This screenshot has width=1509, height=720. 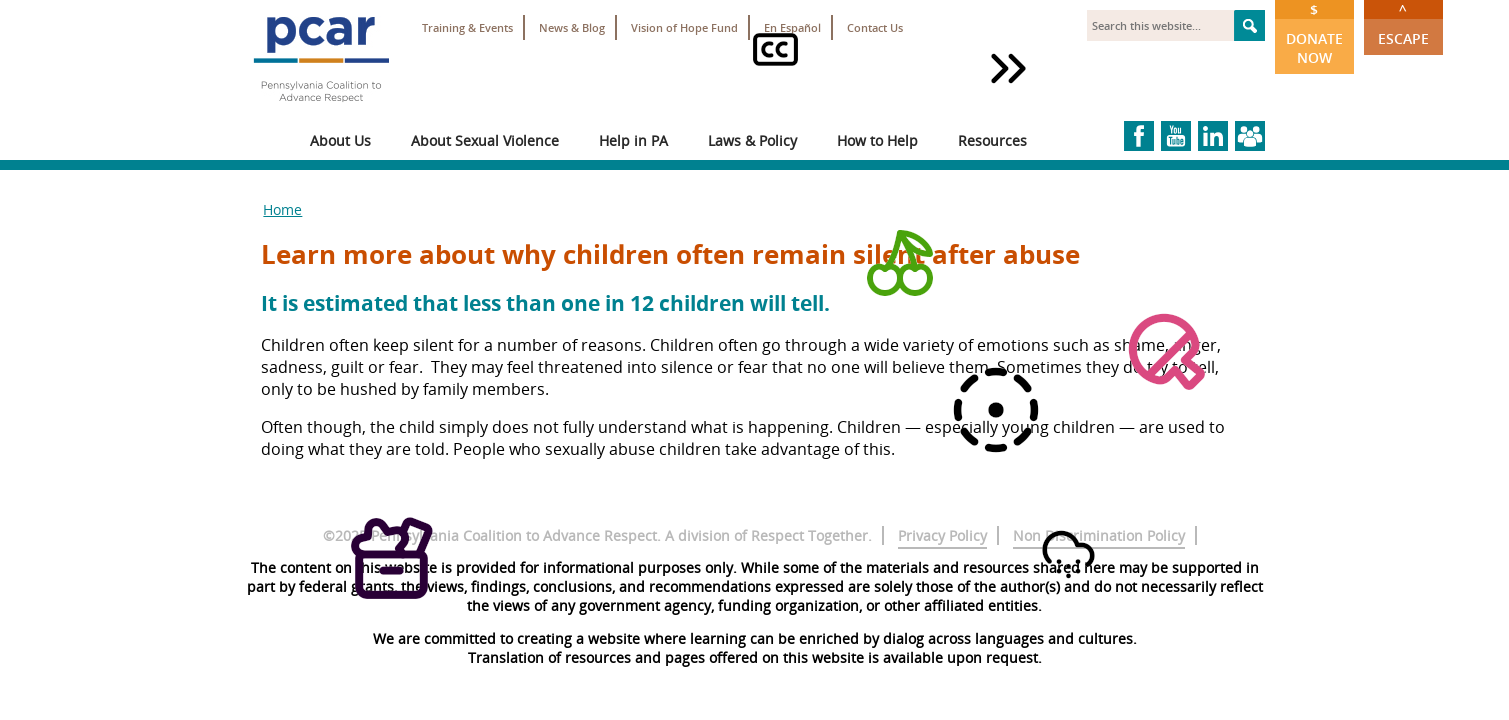 What do you see at coordinates (900, 263) in the screenshot?
I see `indicates fruit or food category` at bounding box center [900, 263].